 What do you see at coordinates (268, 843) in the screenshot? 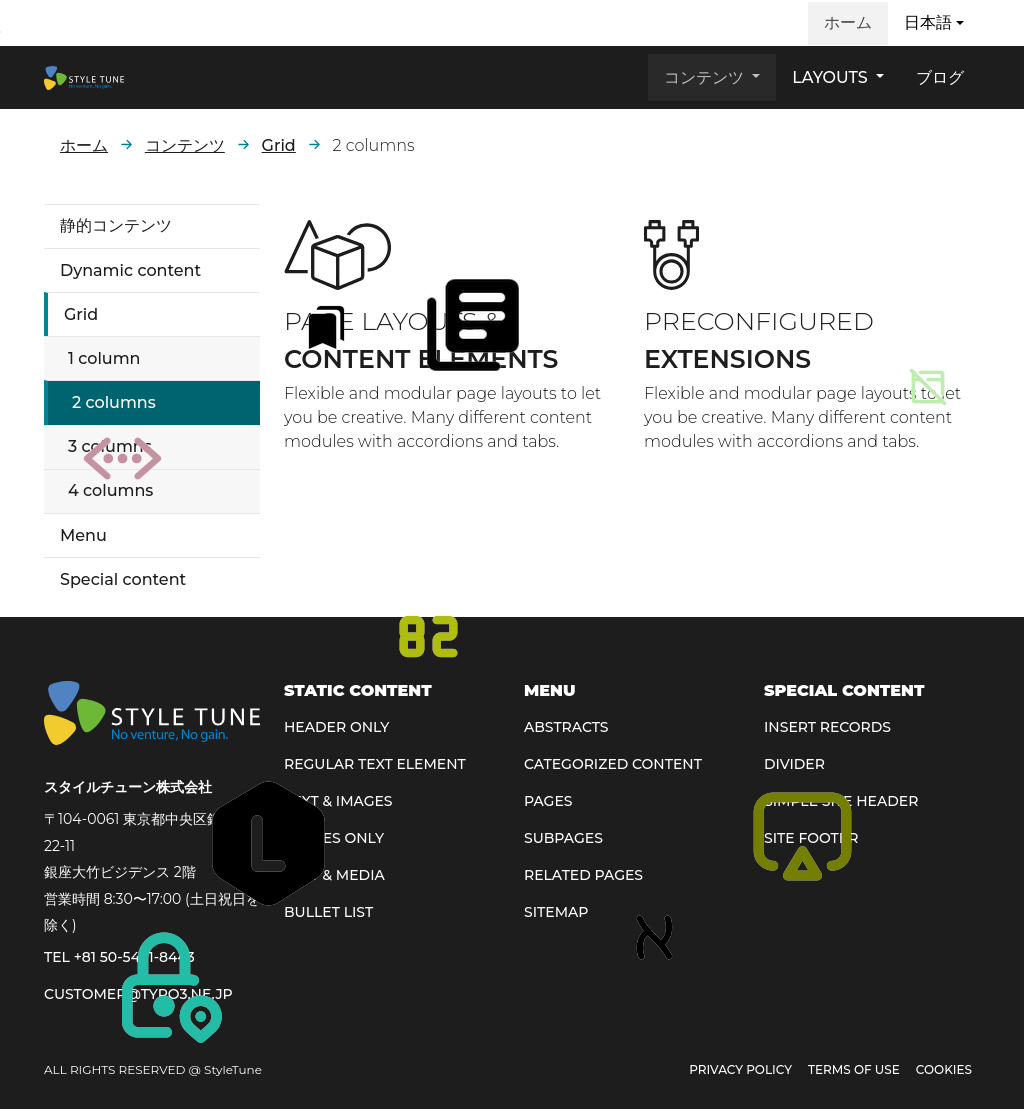
I see `indicates a category or item labeled "L"` at bounding box center [268, 843].